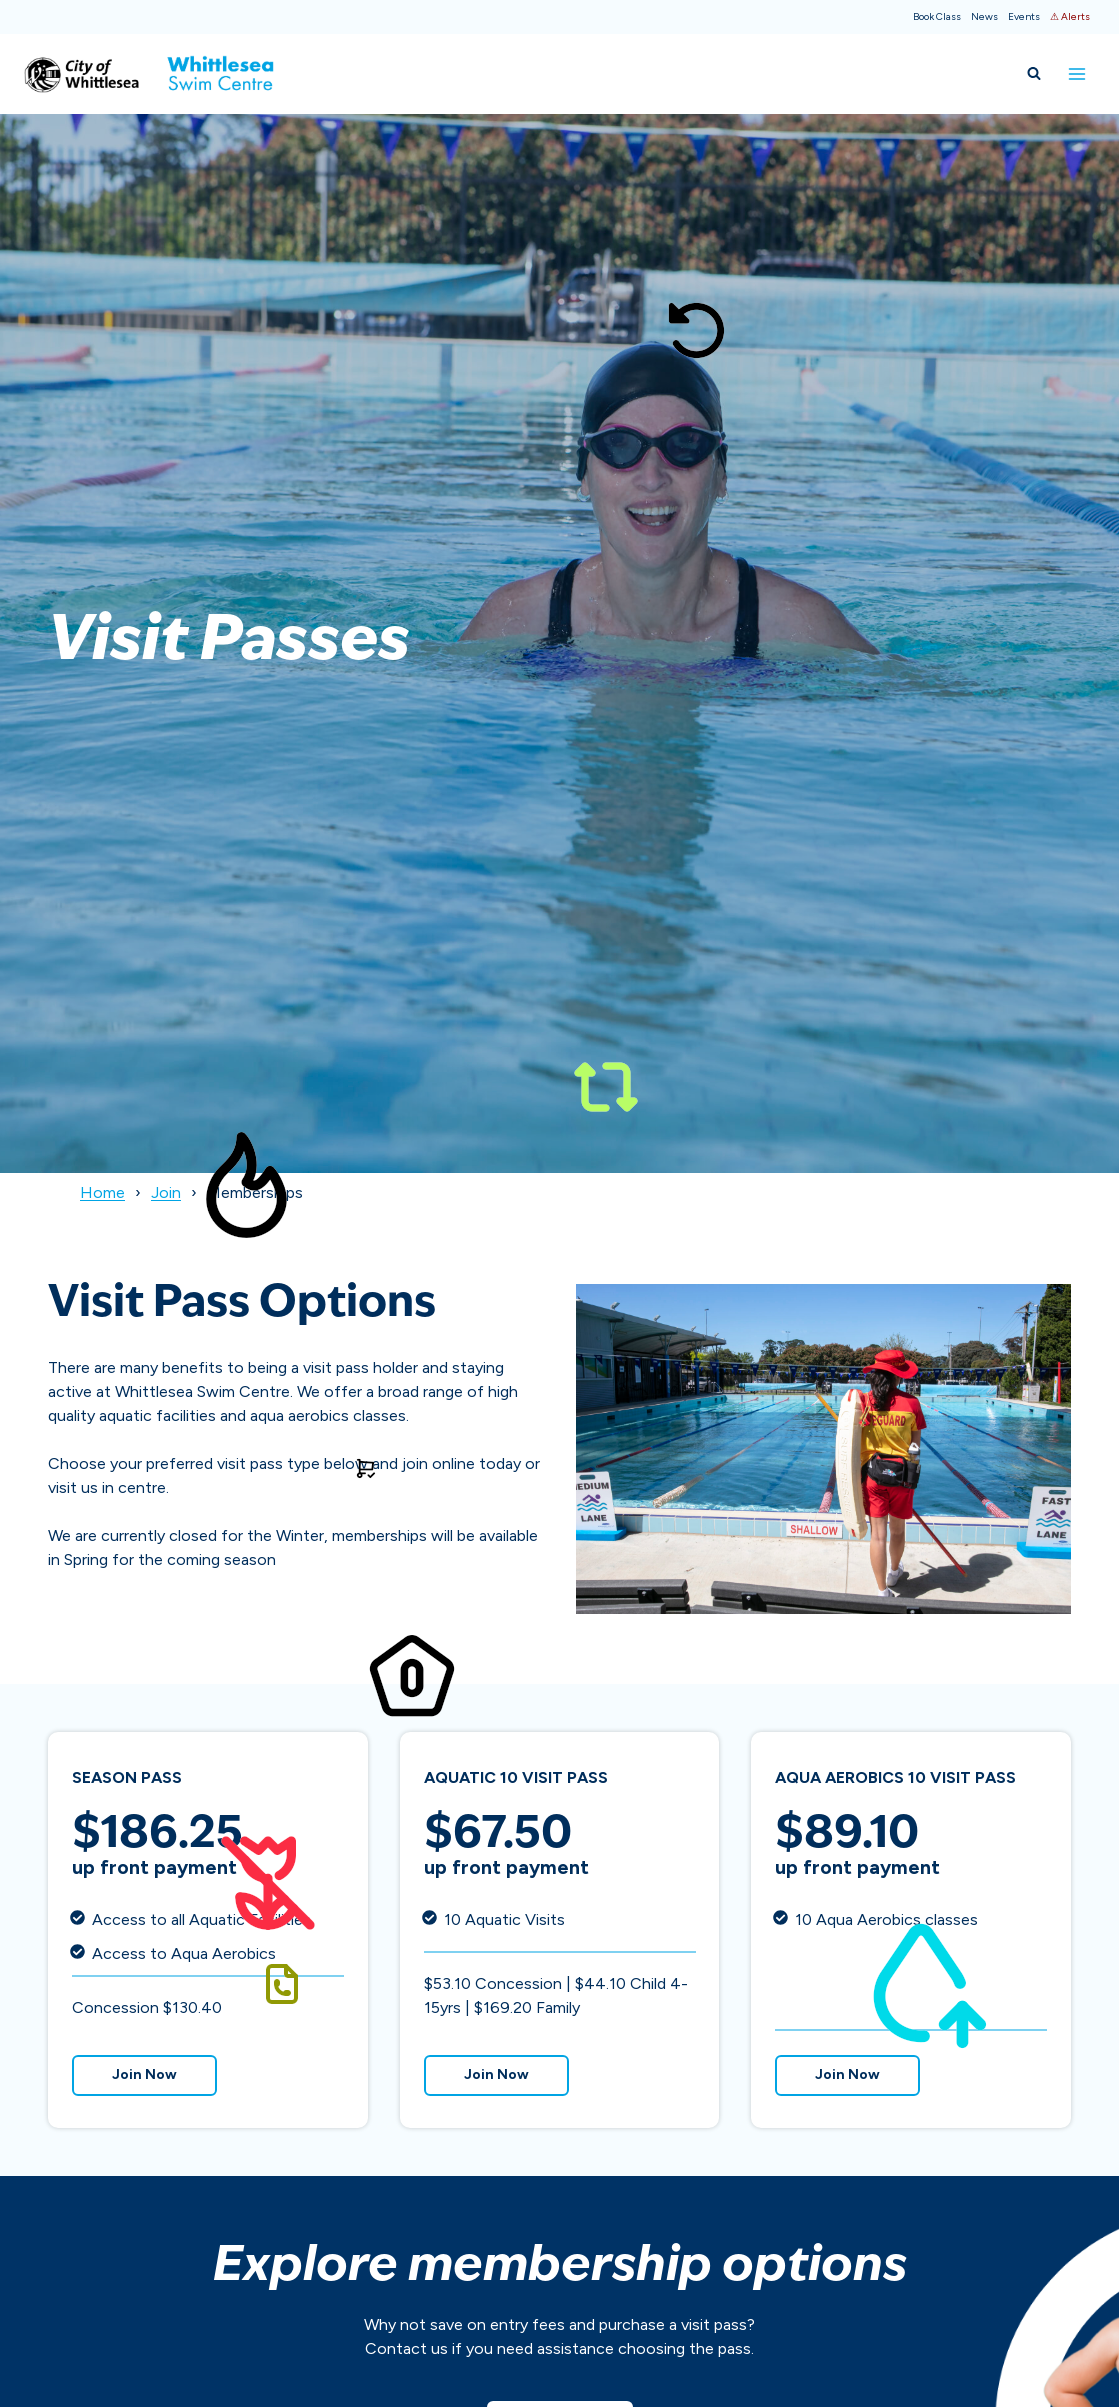 Image resolution: width=1119 pixels, height=2407 pixels. What do you see at coordinates (696, 330) in the screenshot?
I see `undo last action` at bounding box center [696, 330].